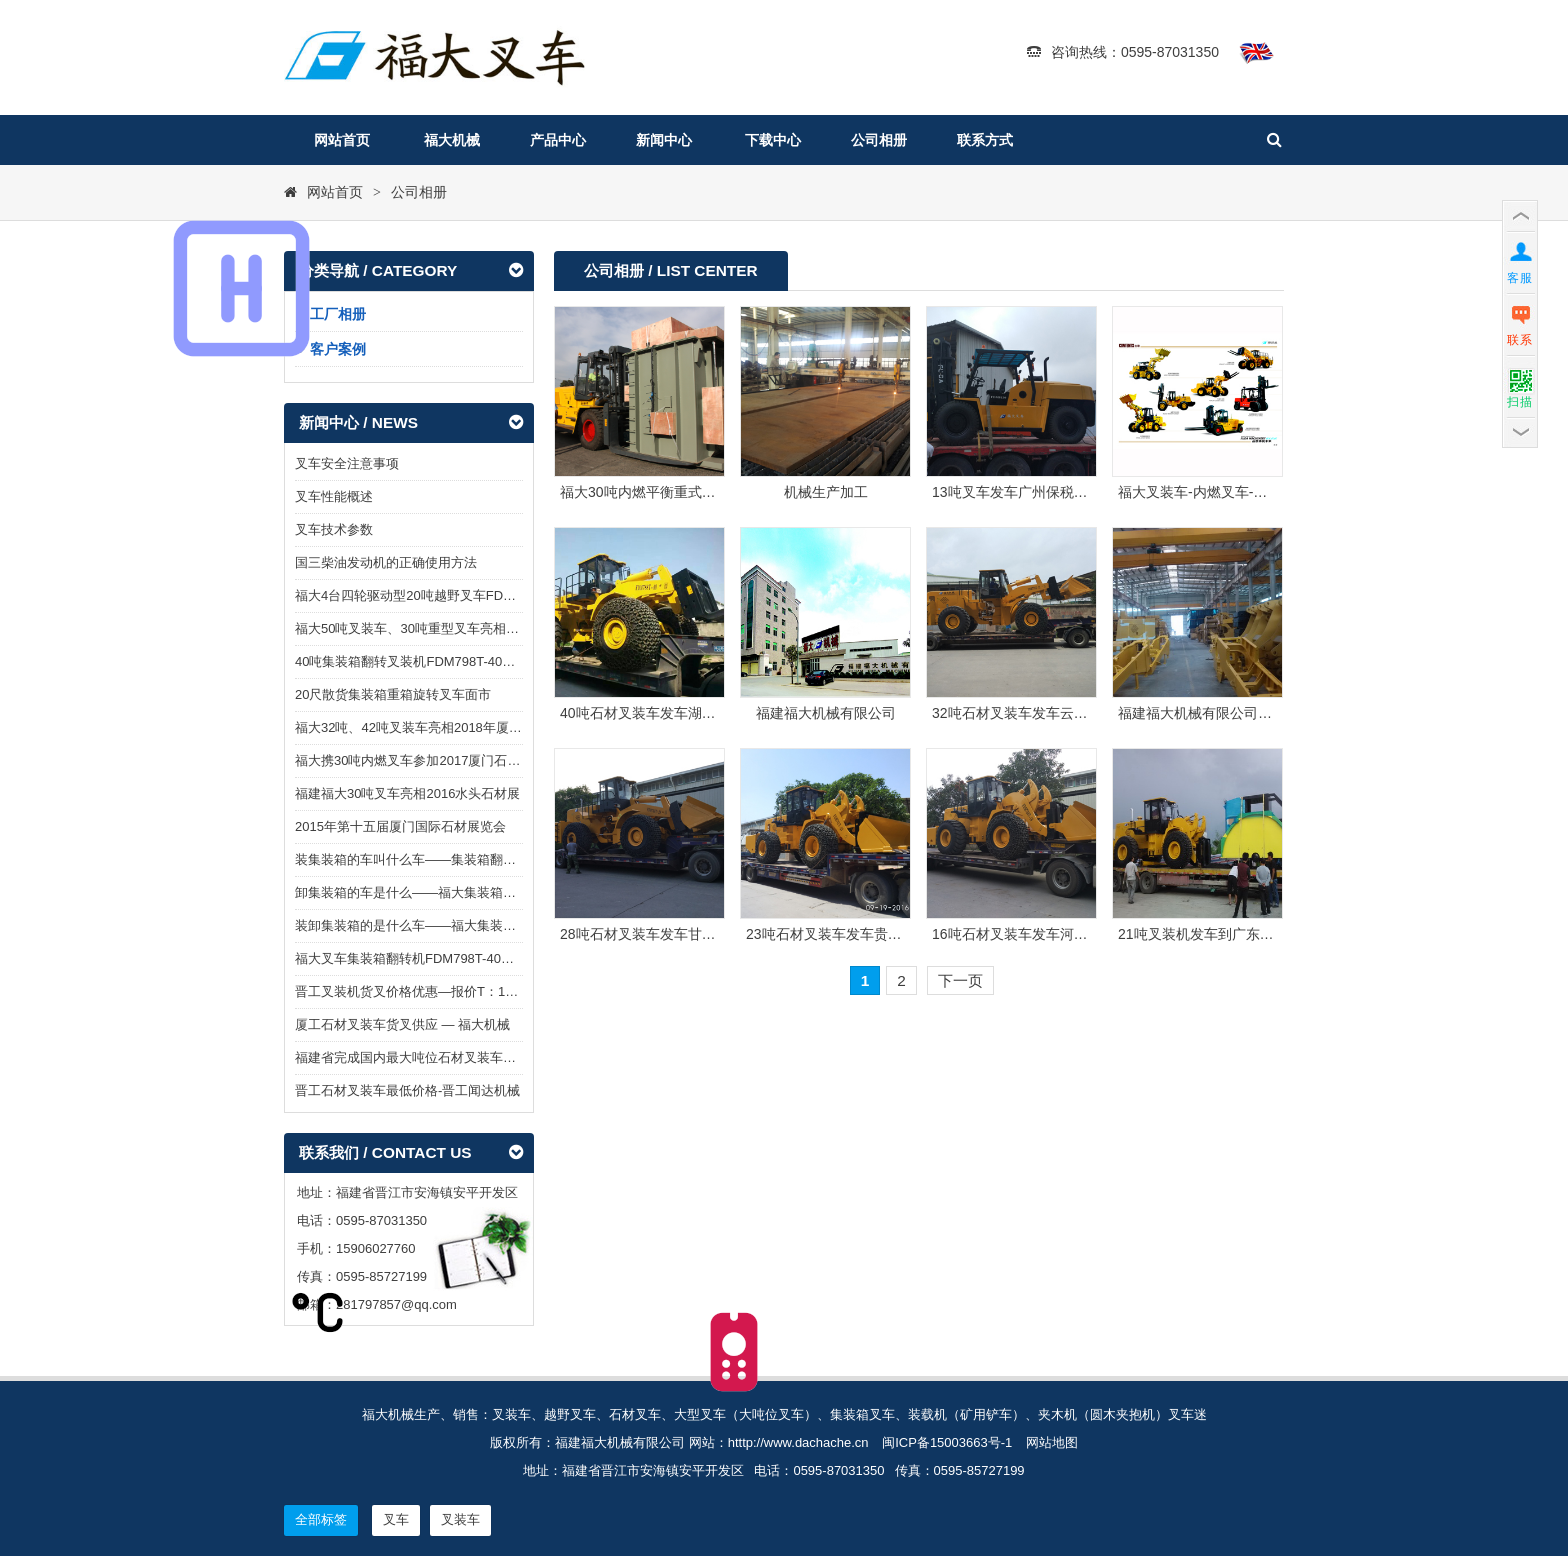  I want to click on find nearby hospitals or medical facilities, so click(241, 288).